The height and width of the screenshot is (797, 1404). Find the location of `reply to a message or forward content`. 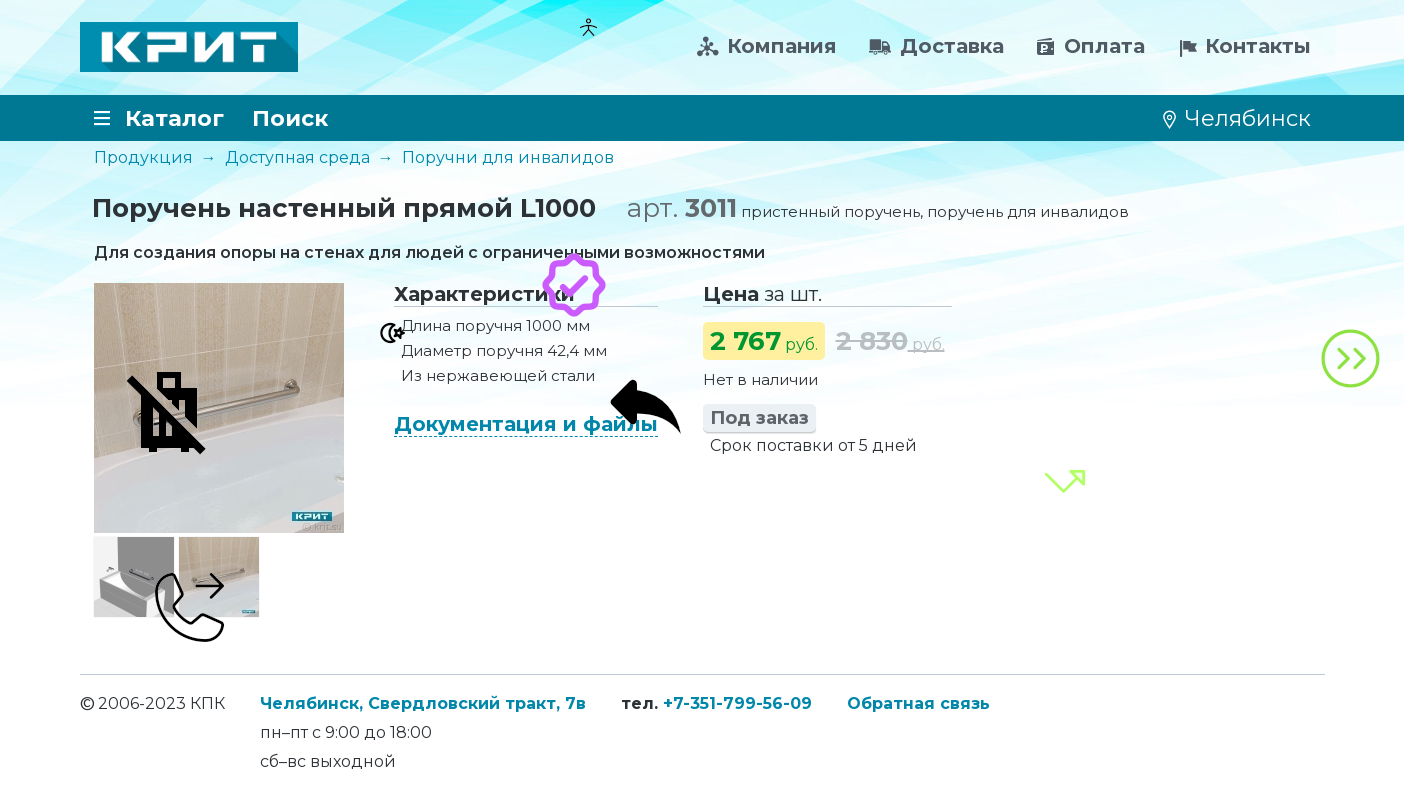

reply to a message or forward content is located at coordinates (1065, 480).